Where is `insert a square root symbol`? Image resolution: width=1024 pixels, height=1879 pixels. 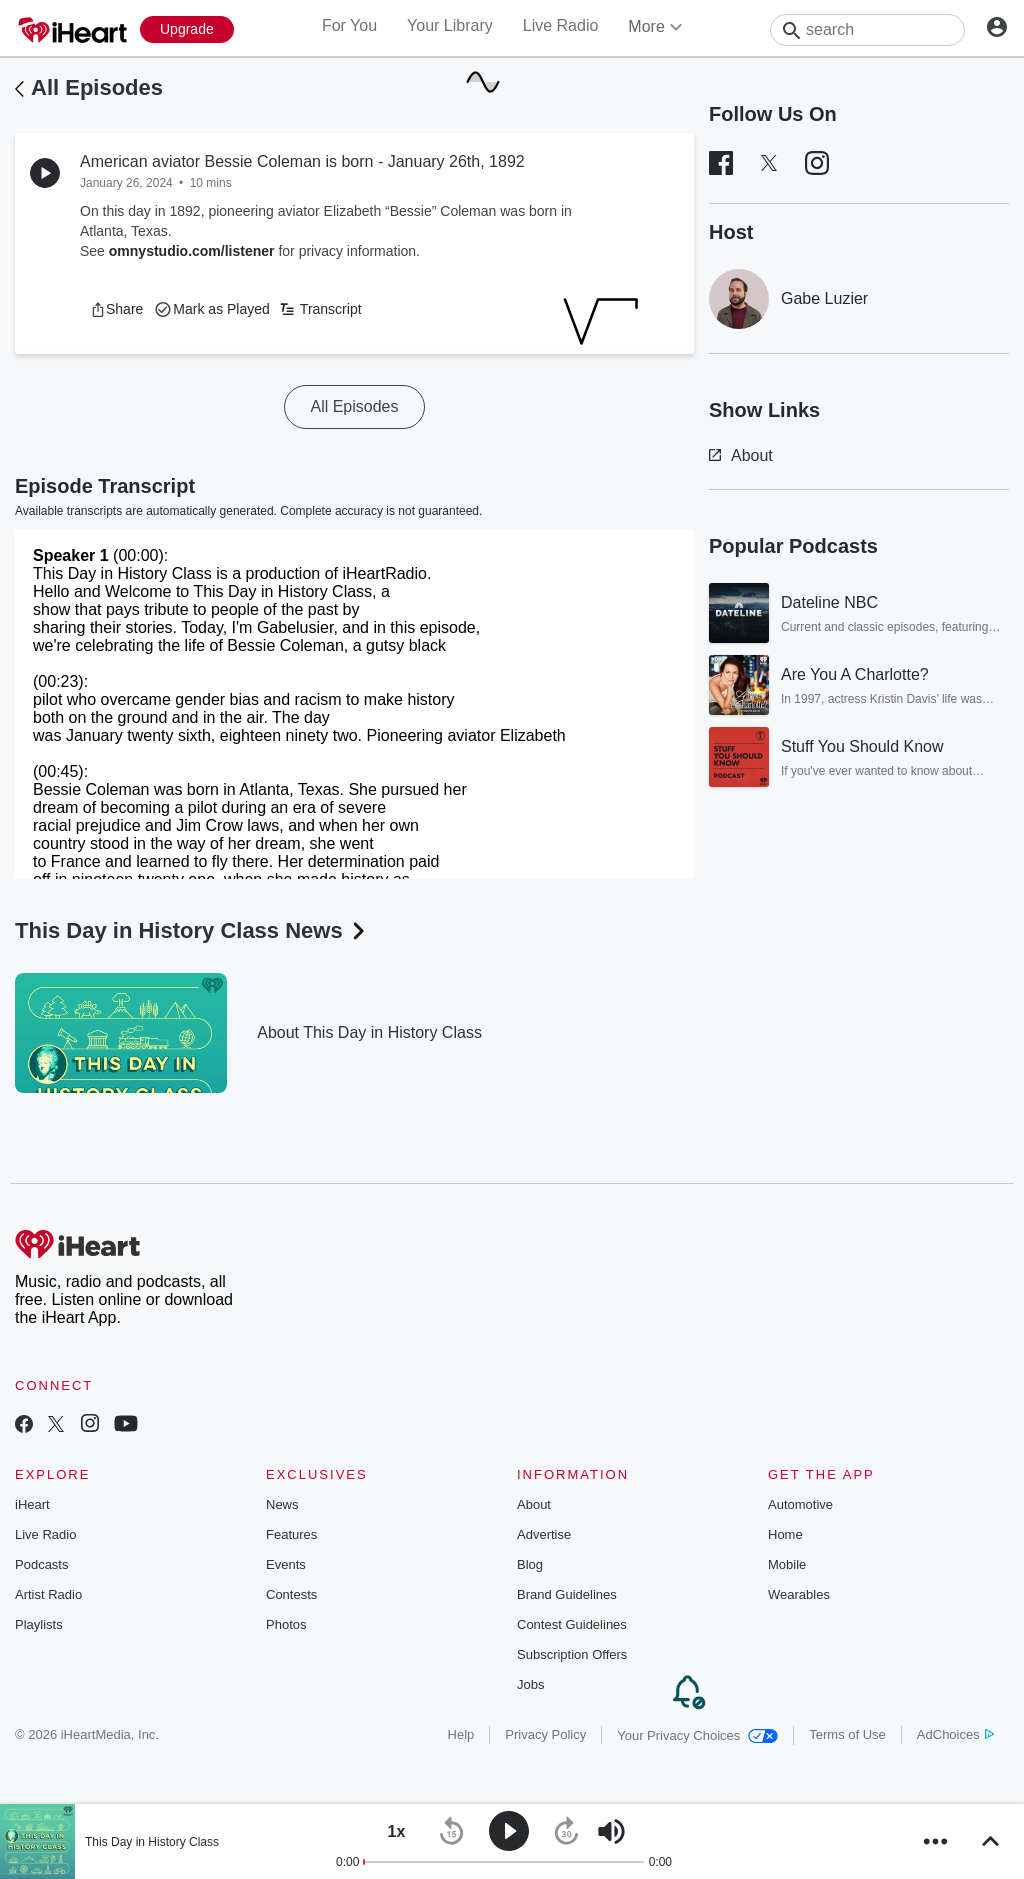 insert a square root symbol is located at coordinates (598, 316).